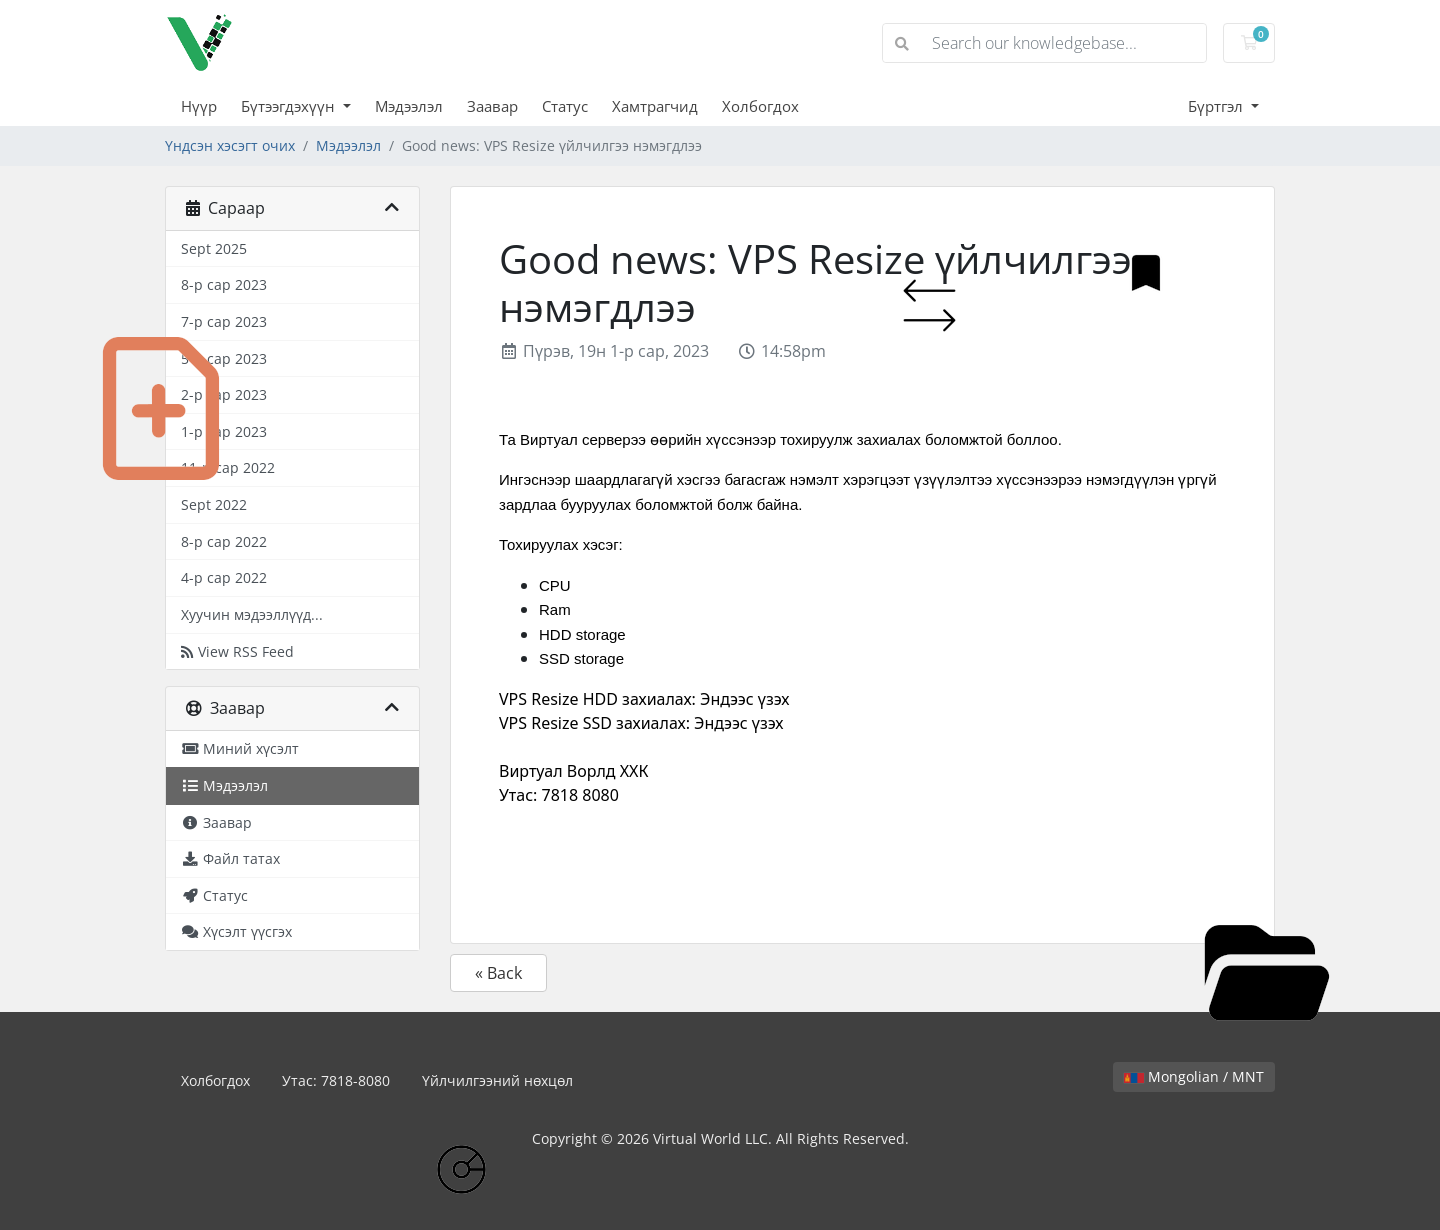 Image resolution: width=1440 pixels, height=1230 pixels. What do you see at coordinates (461, 1169) in the screenshot?
I see `play or access audio/music files` at bounding box center [461, 1169].